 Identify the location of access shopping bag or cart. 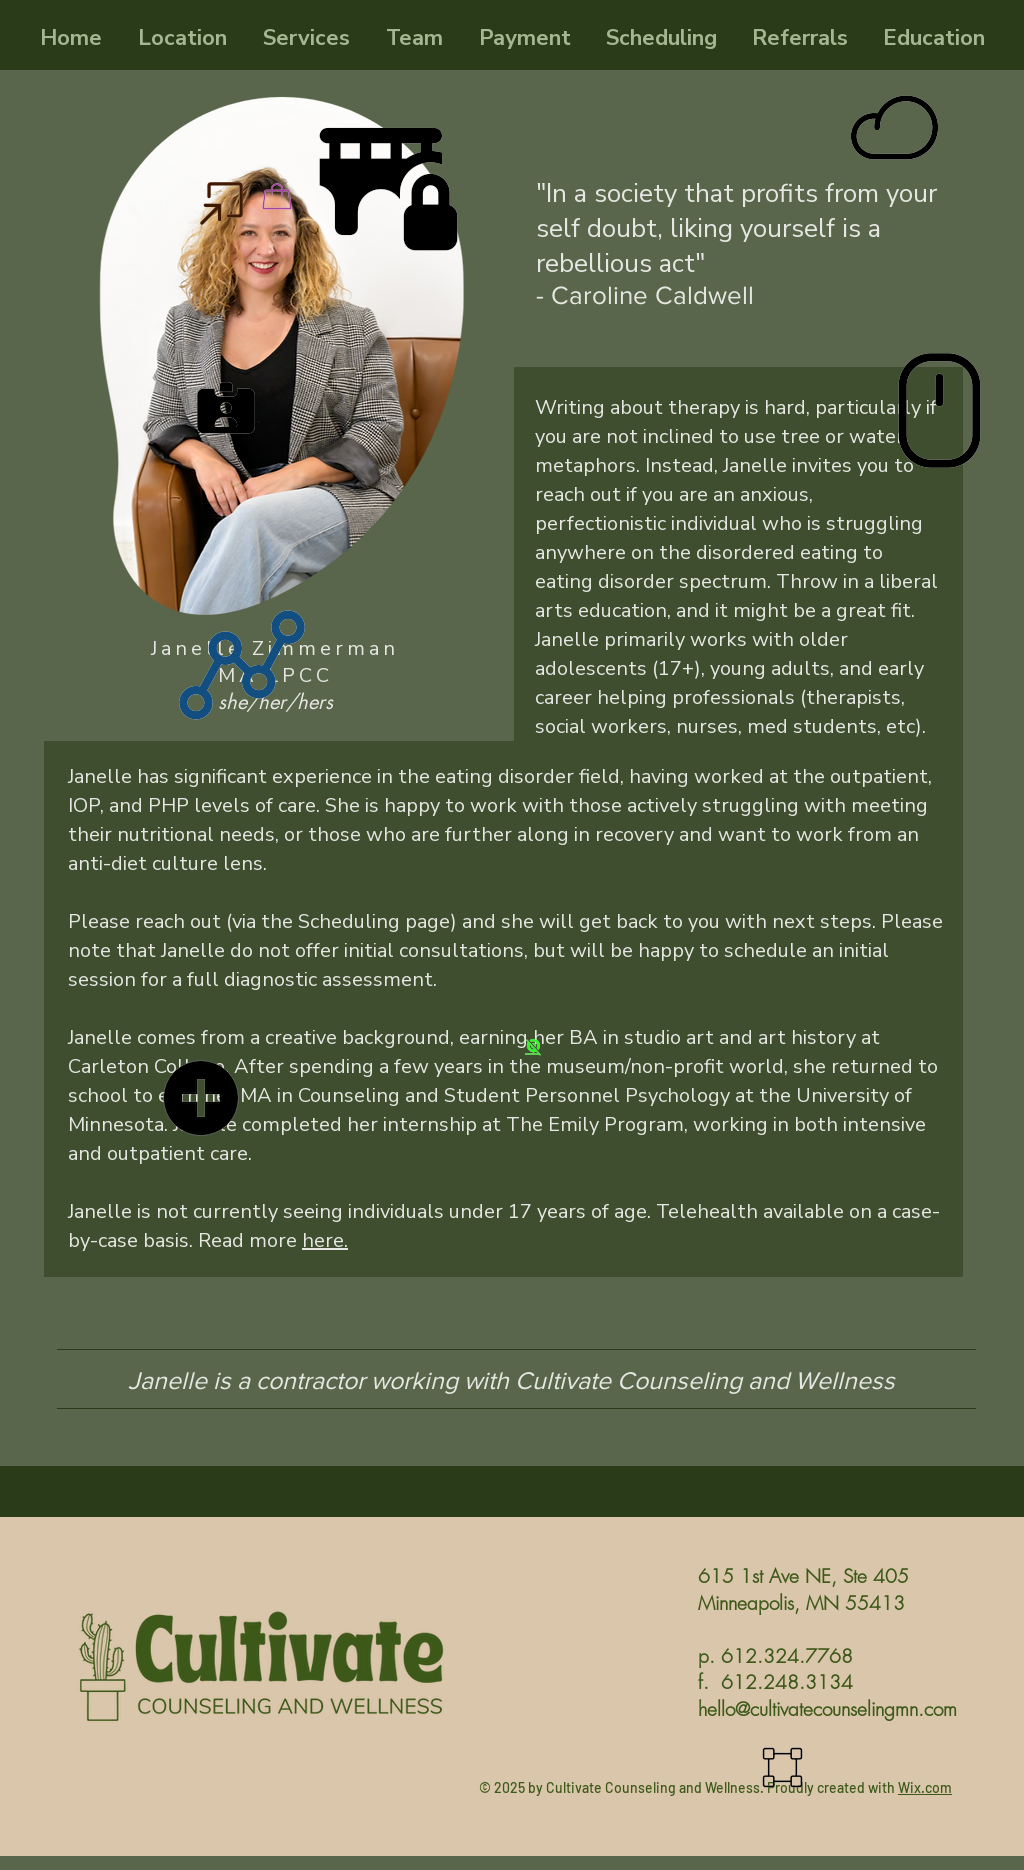
(277, 198).